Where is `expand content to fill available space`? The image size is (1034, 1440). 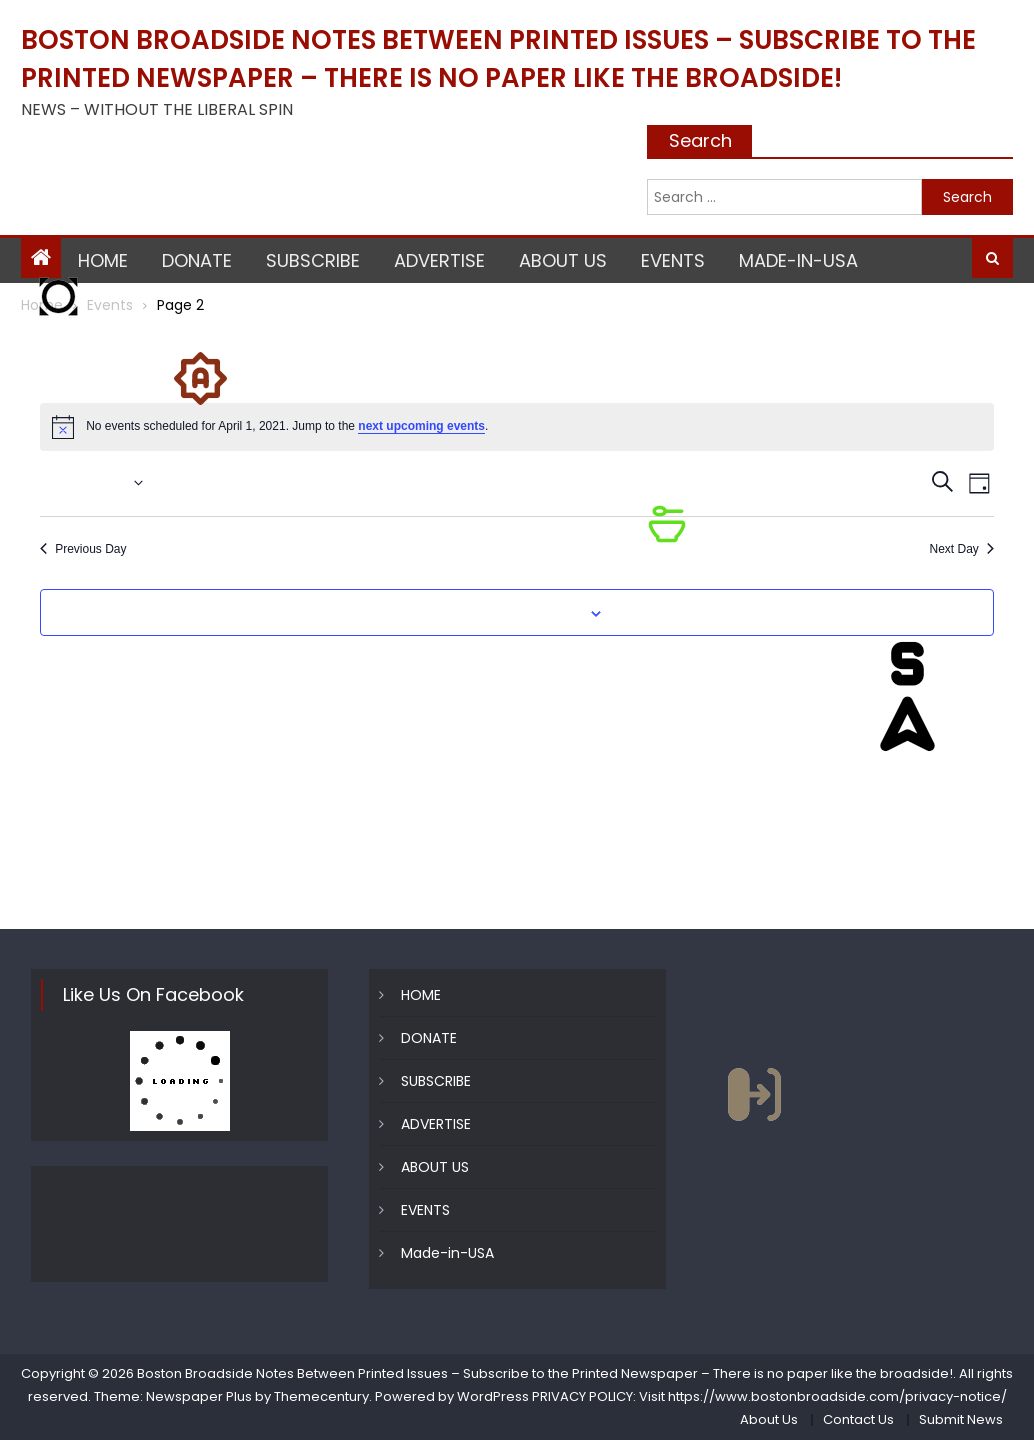 expand content to fill available space is located at coordinates (58, 296).